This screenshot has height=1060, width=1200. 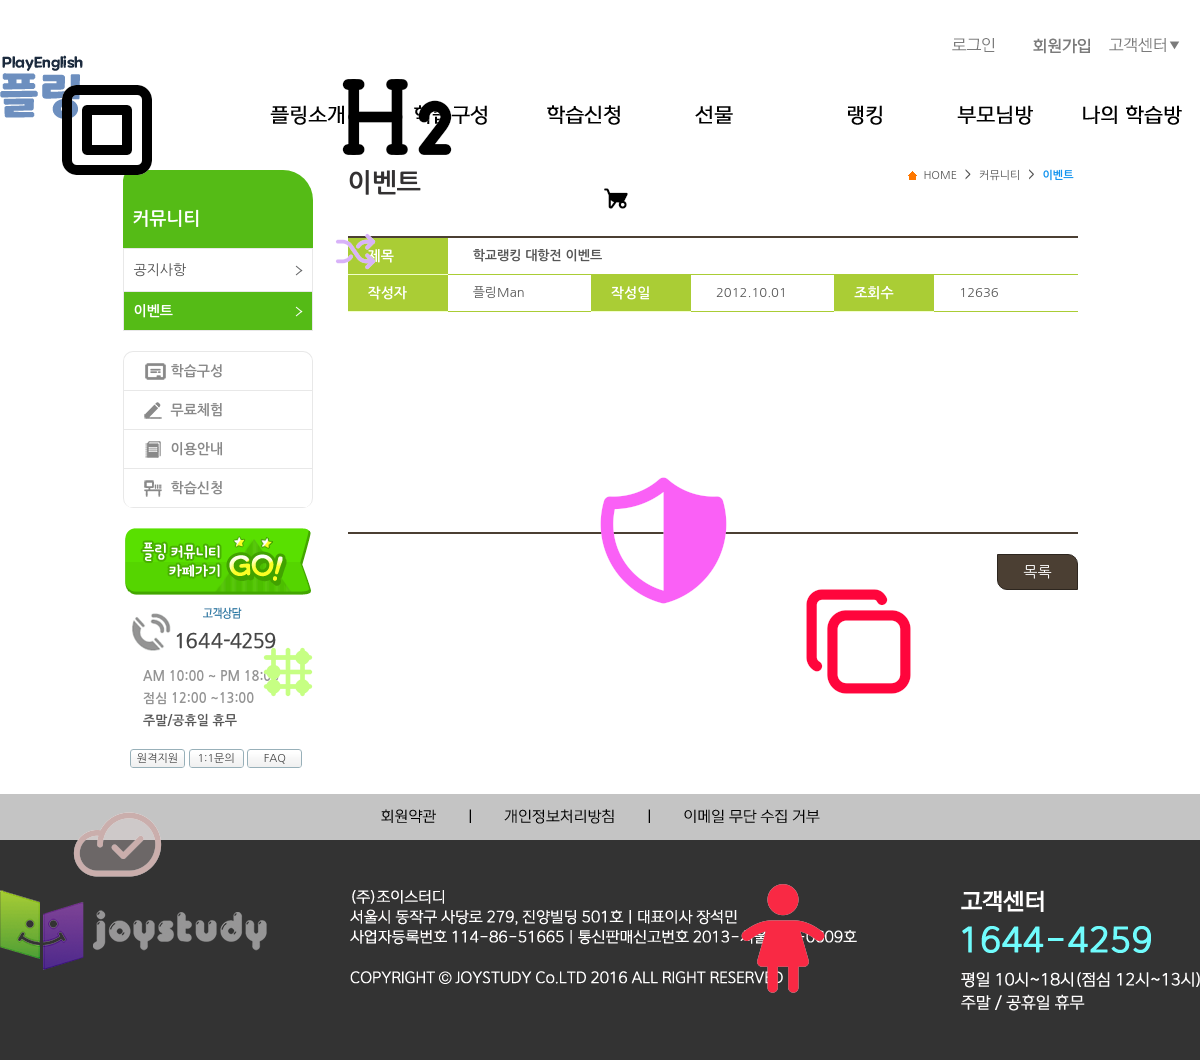 I want to click on shuffle or randomize content, so click(x=355, y=251).